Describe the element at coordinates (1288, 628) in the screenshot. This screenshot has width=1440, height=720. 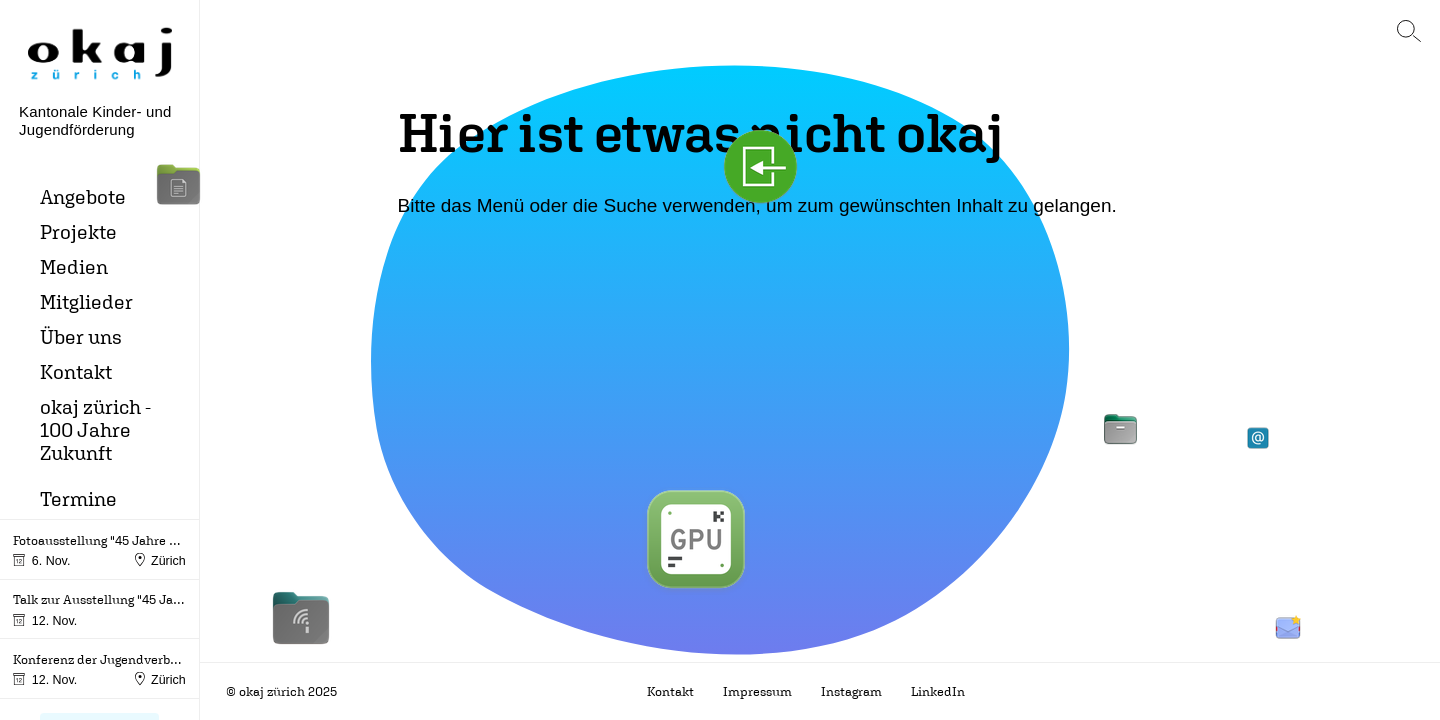
I see `indicates new unread email messages` at that location.